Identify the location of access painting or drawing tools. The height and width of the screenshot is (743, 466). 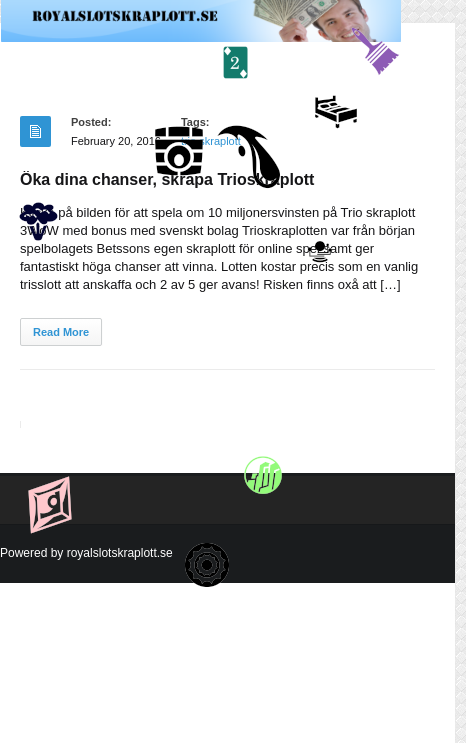
(375, 51).